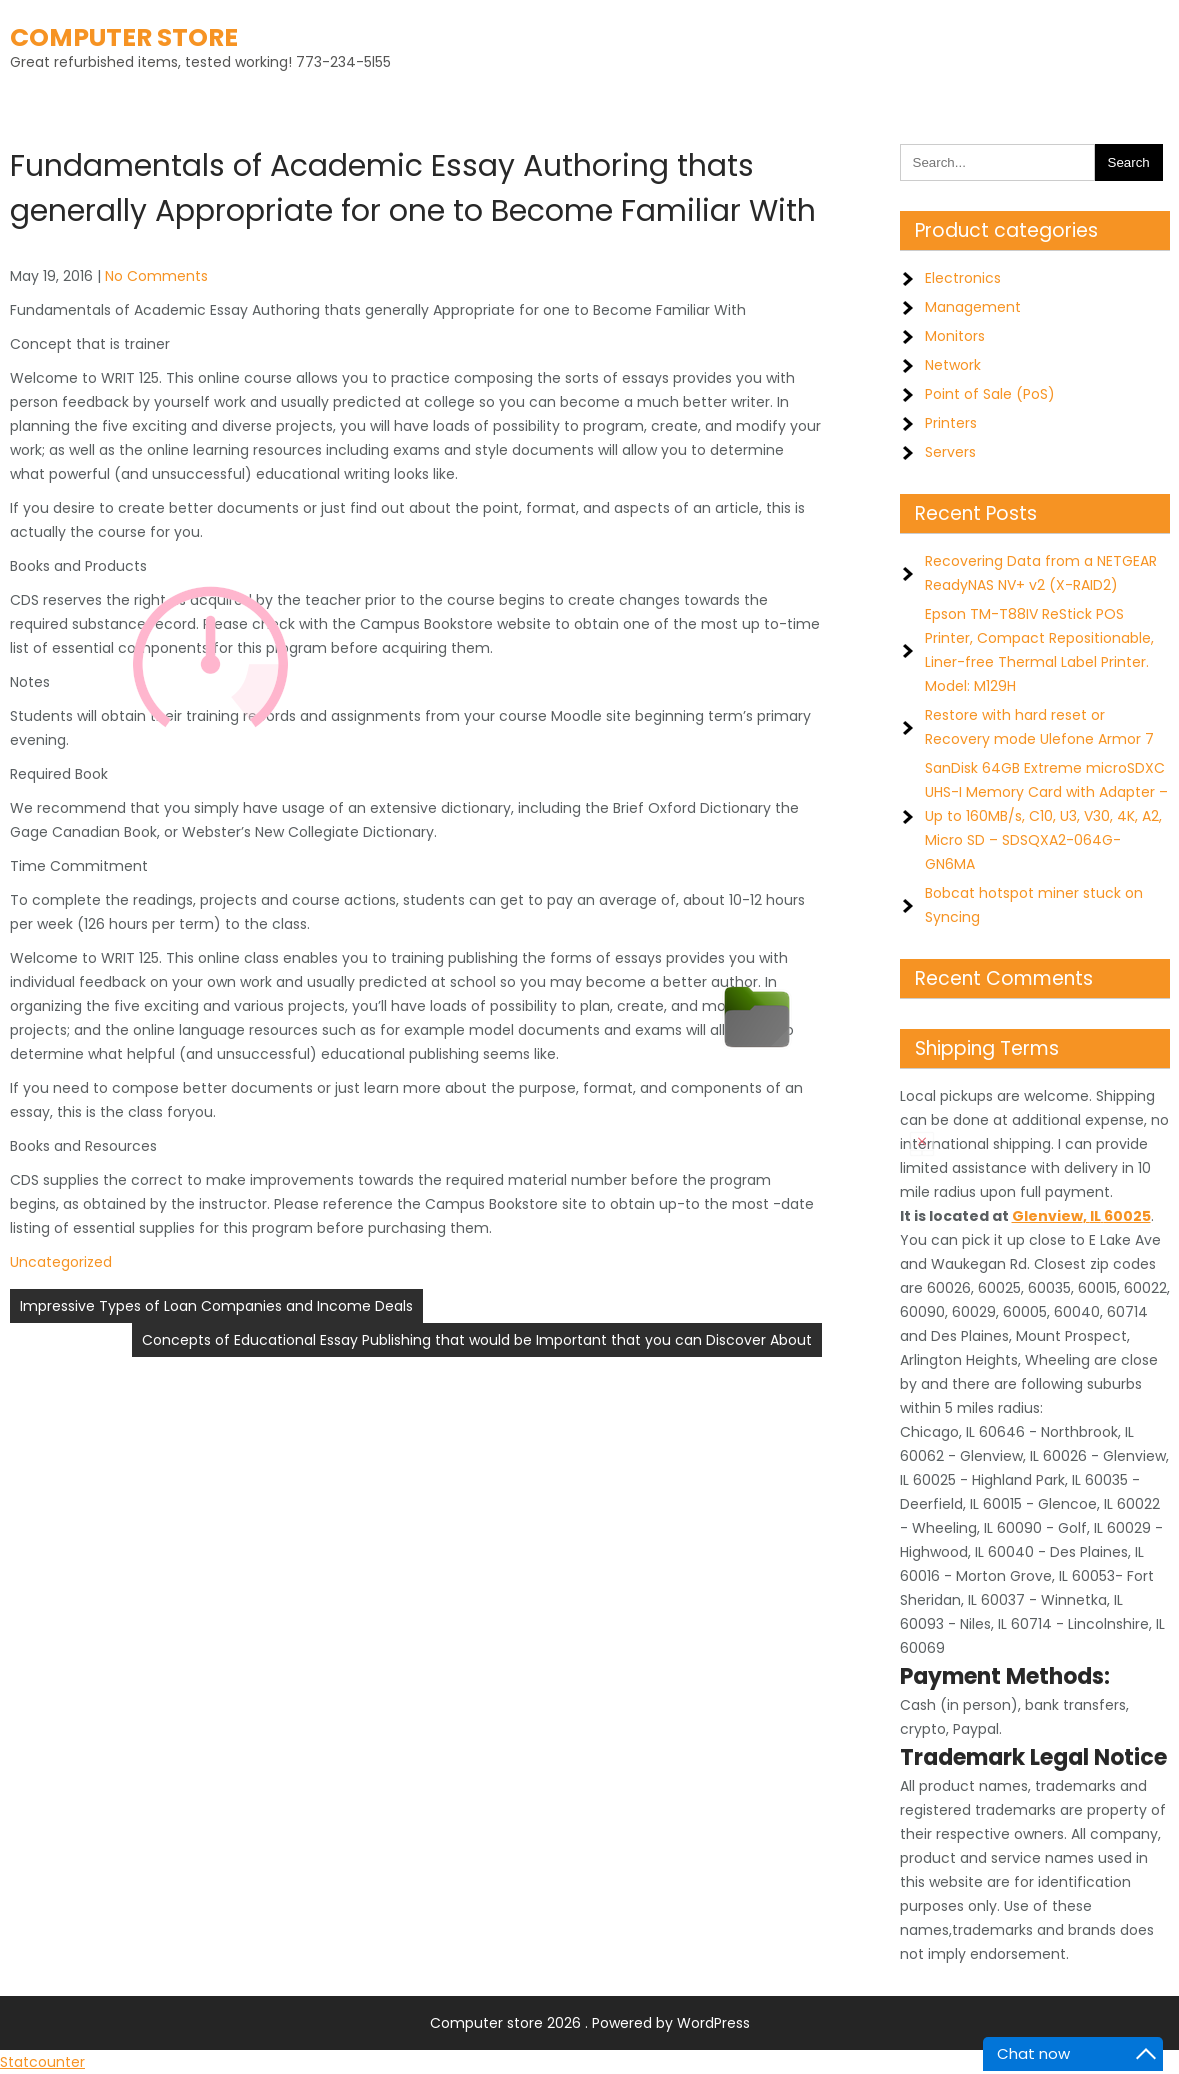 This screenshot has height=2074, width=1179. I want to click on view contents of an open folder, so click(757, 1017).